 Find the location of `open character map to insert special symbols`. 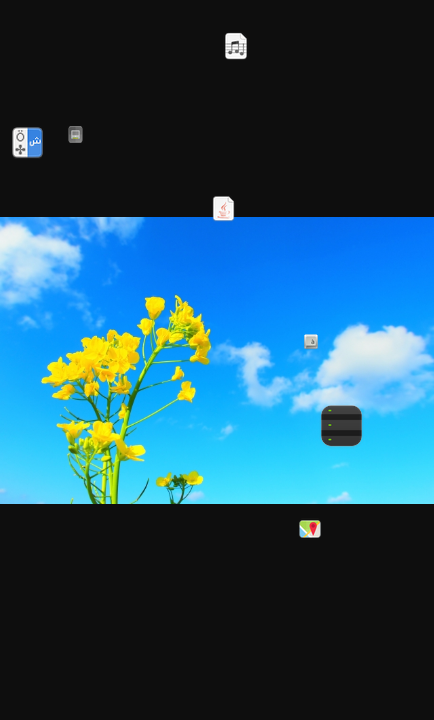

open character map to insert special symbols is located at coordinates (311, 342).